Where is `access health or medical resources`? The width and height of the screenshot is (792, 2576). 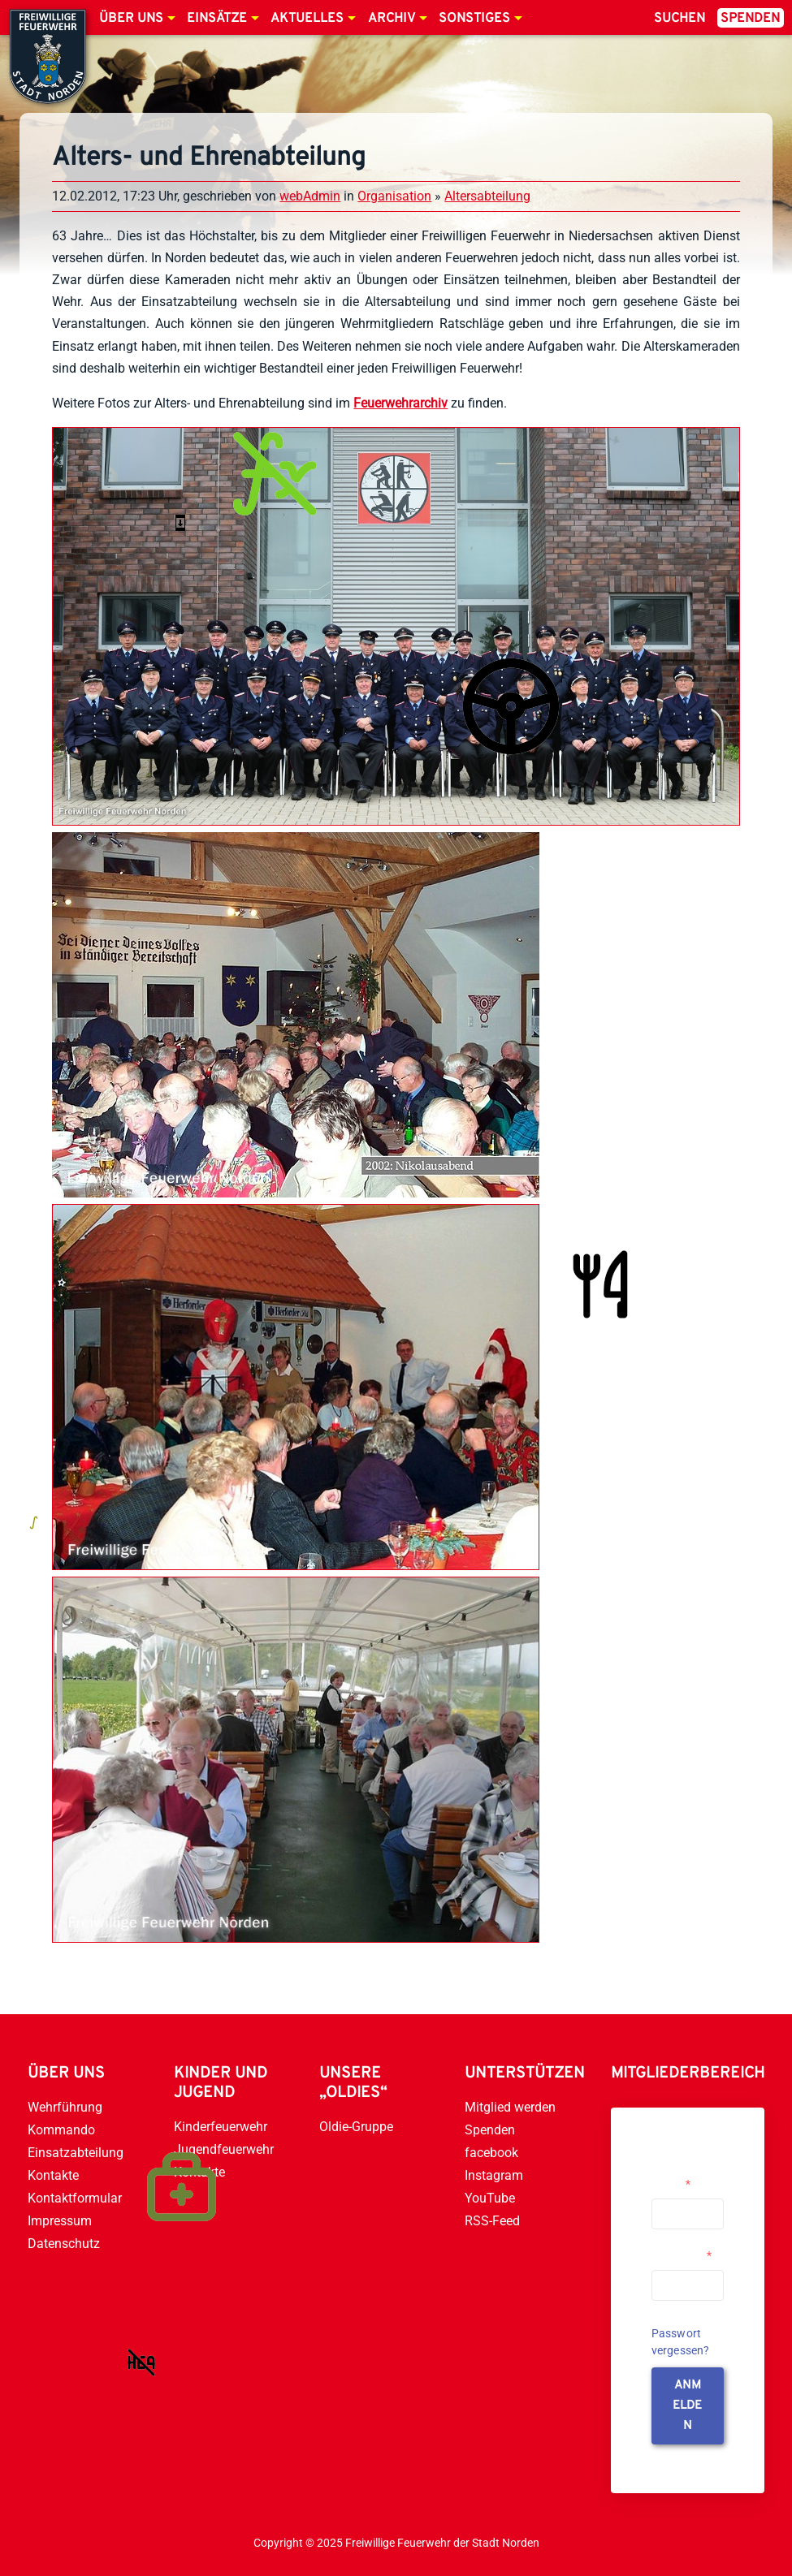
access health or medical resources is located at coordinates (181, 2186).